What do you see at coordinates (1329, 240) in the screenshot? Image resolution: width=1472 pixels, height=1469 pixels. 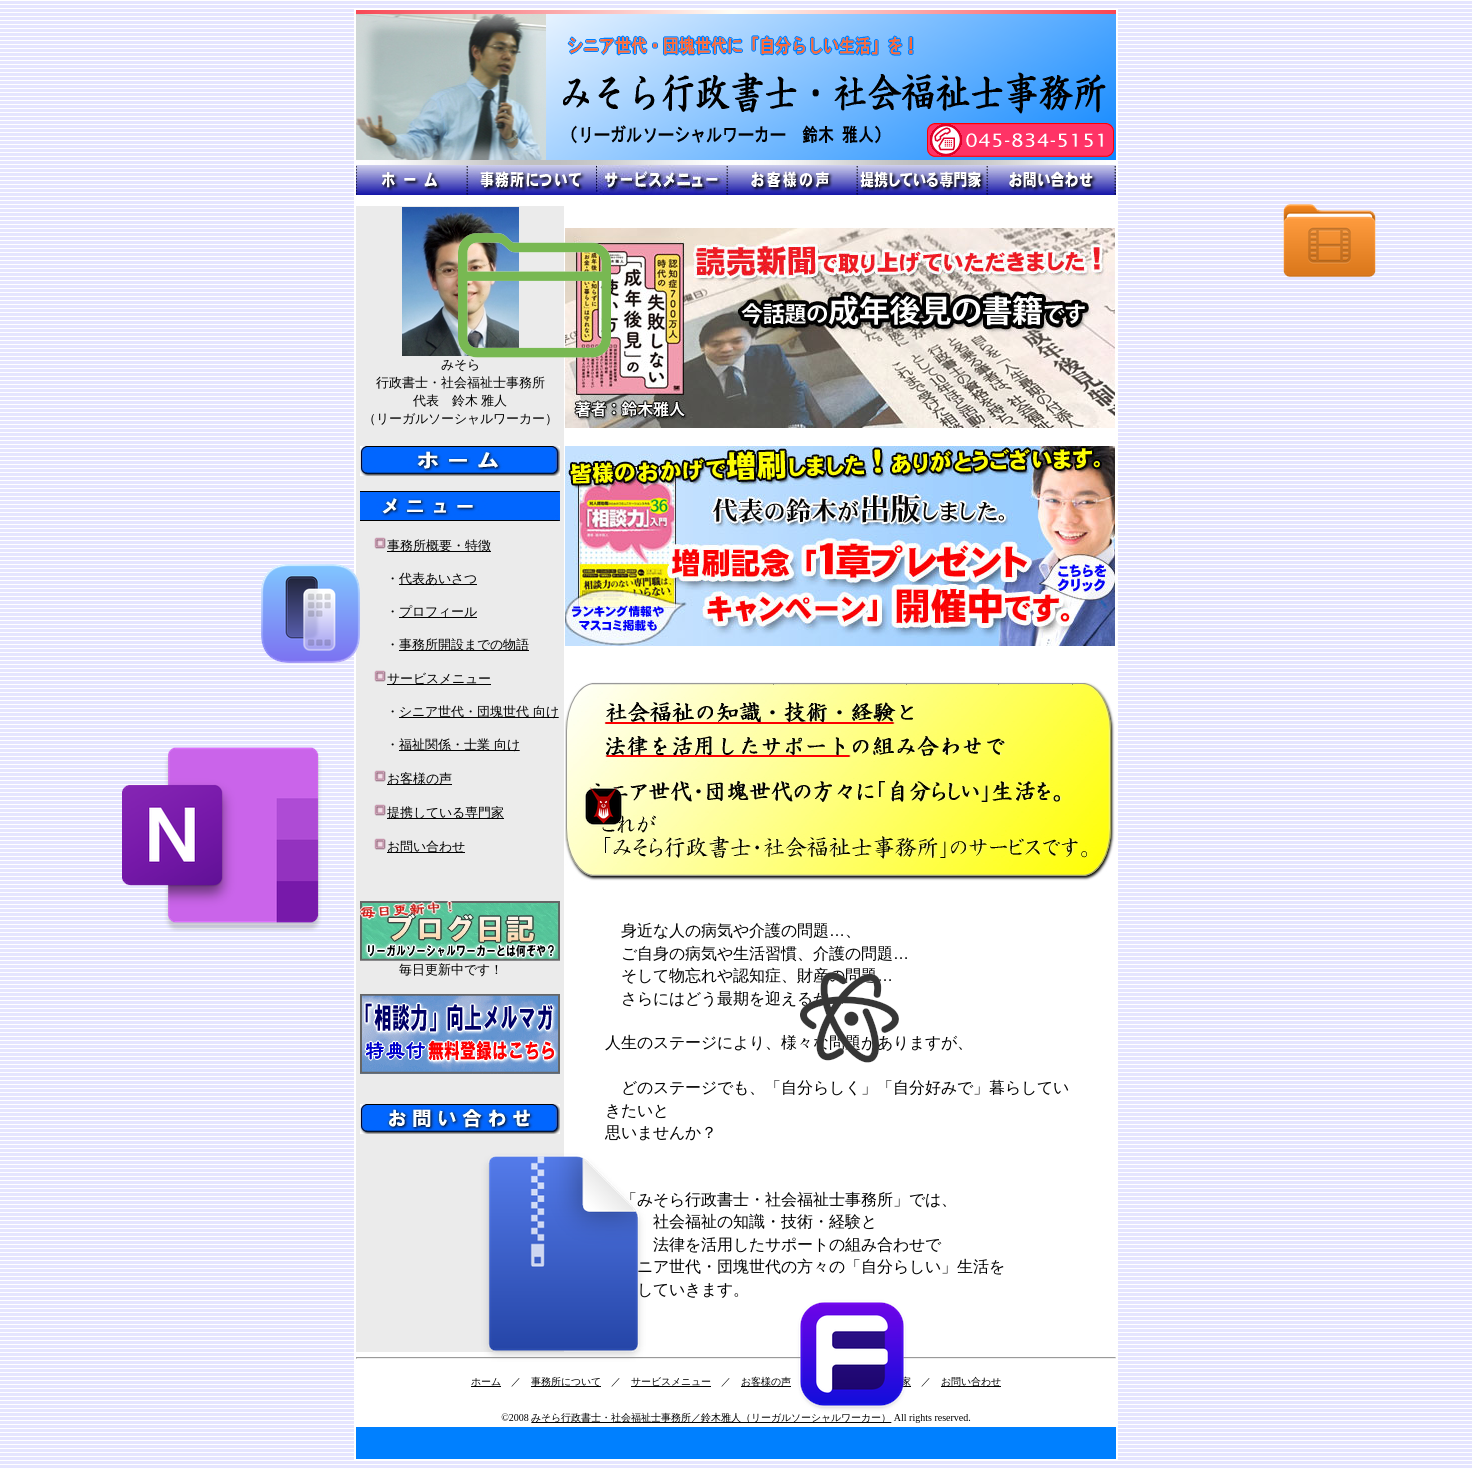 I see `open your videos folder` at bounding box center [1329, 240].